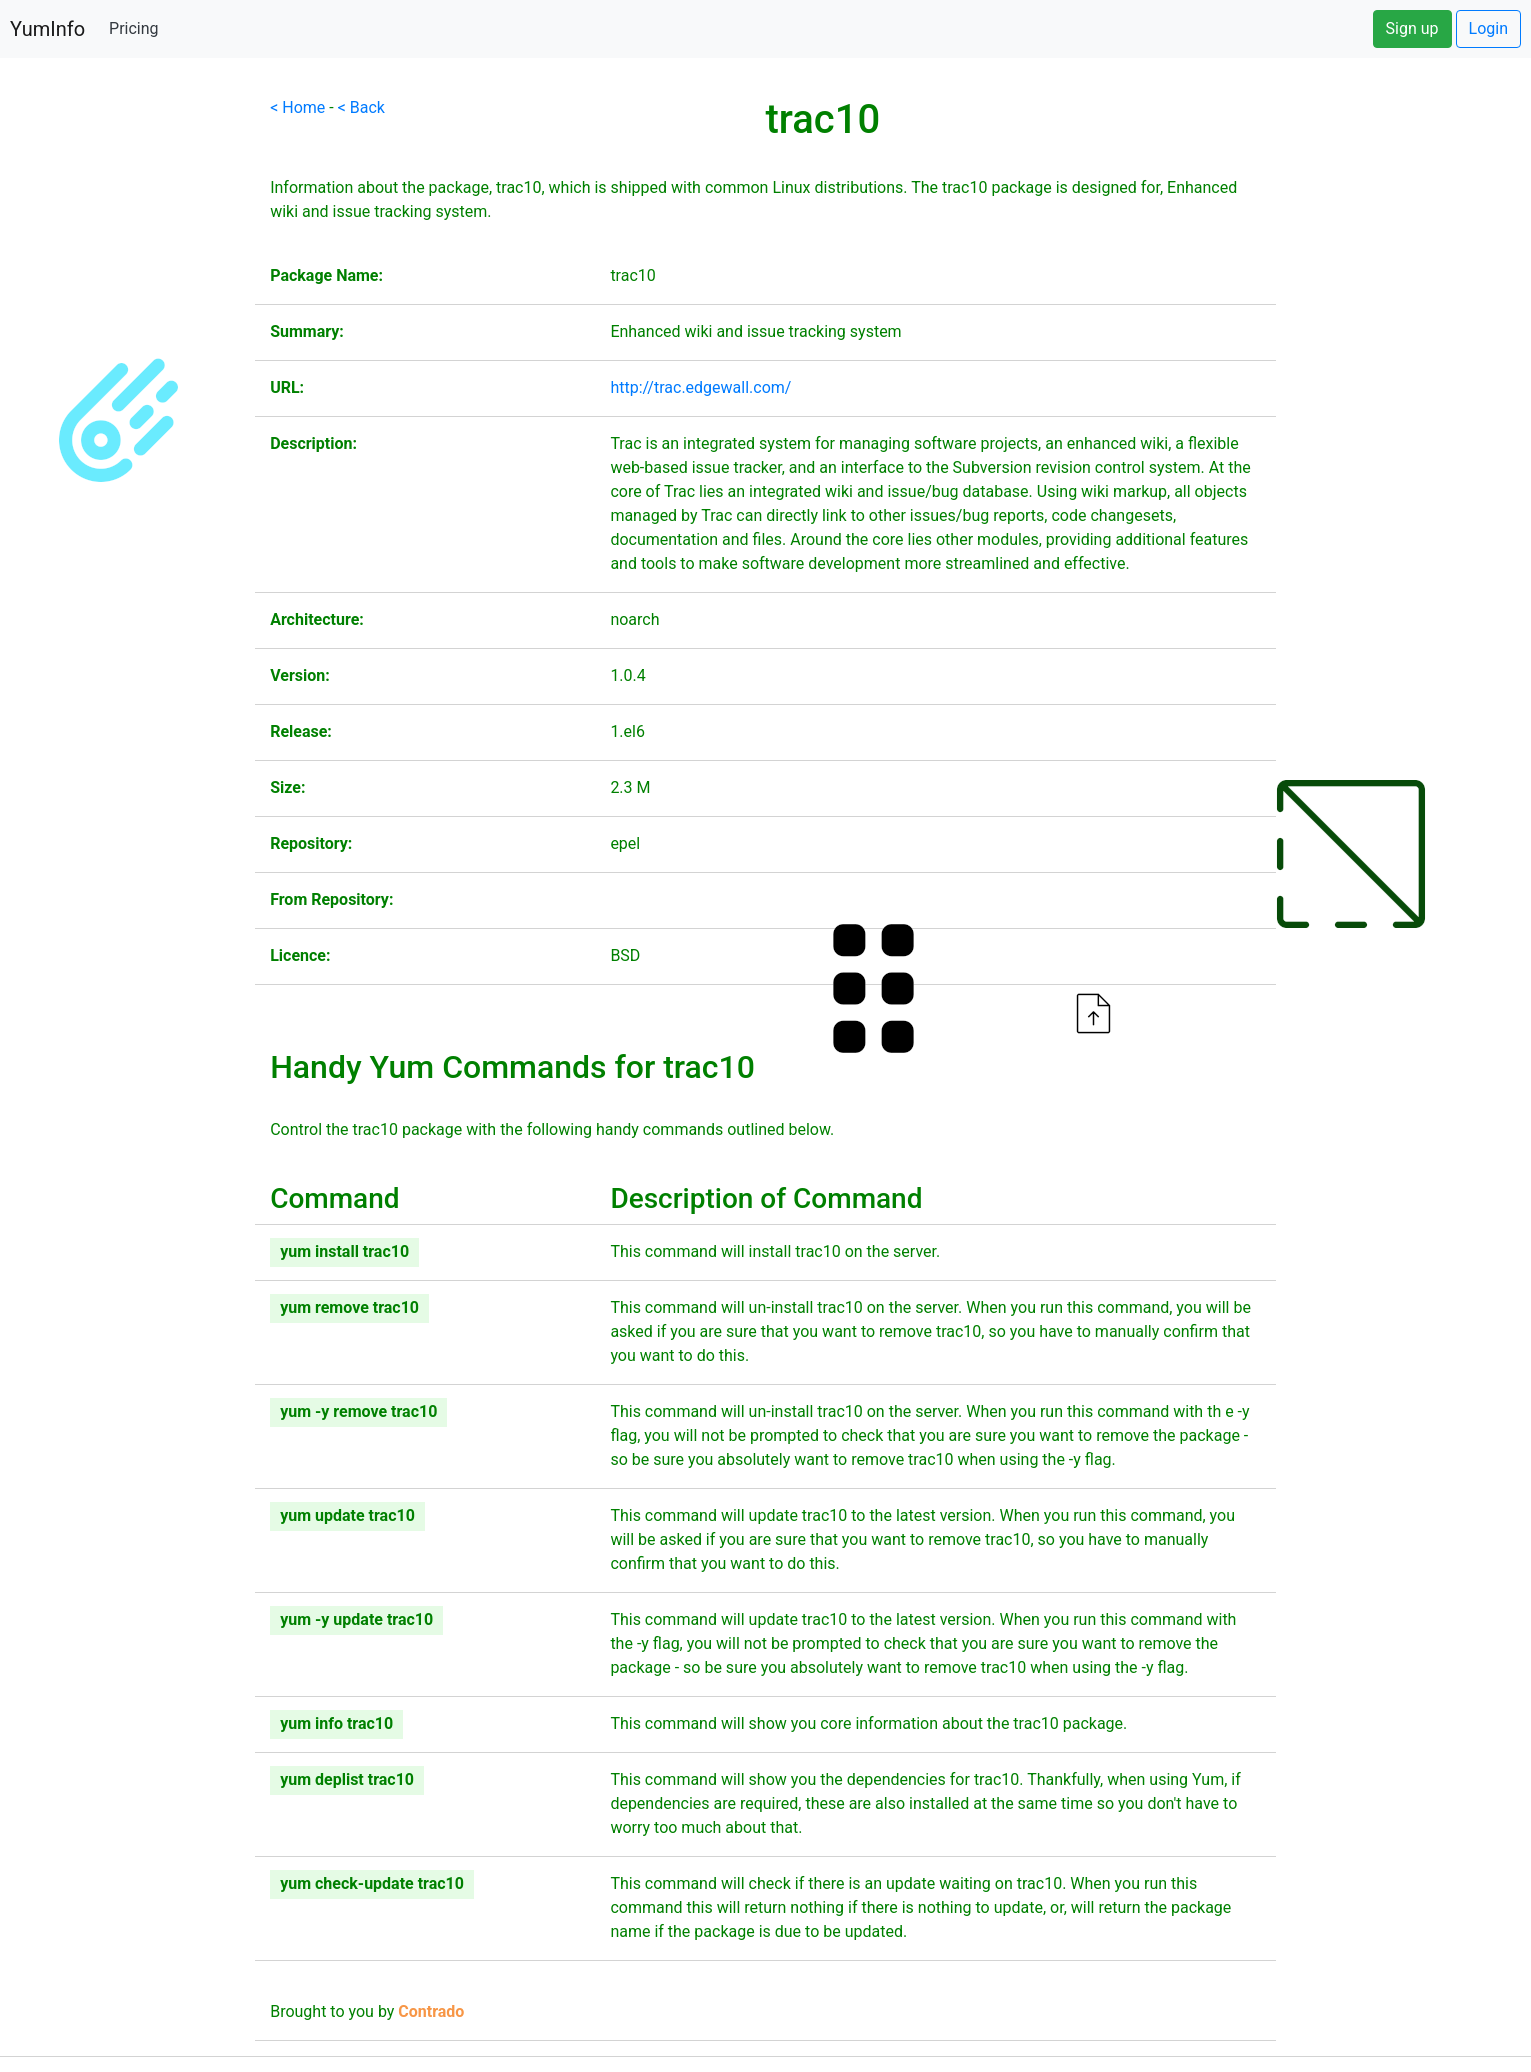 This screenshot has width=1531, height=2072. I want to click on indicates a trending or viral item, so click(118, 422).